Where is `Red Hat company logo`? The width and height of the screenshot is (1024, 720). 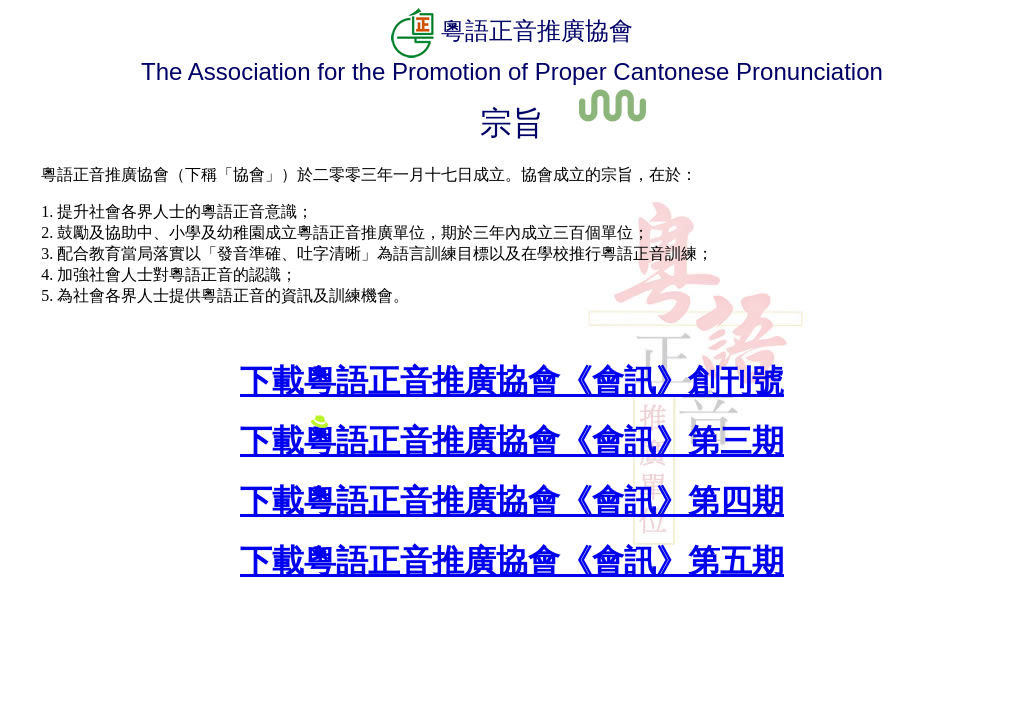
Red Hat company logo is located at coordinates (319, 421).